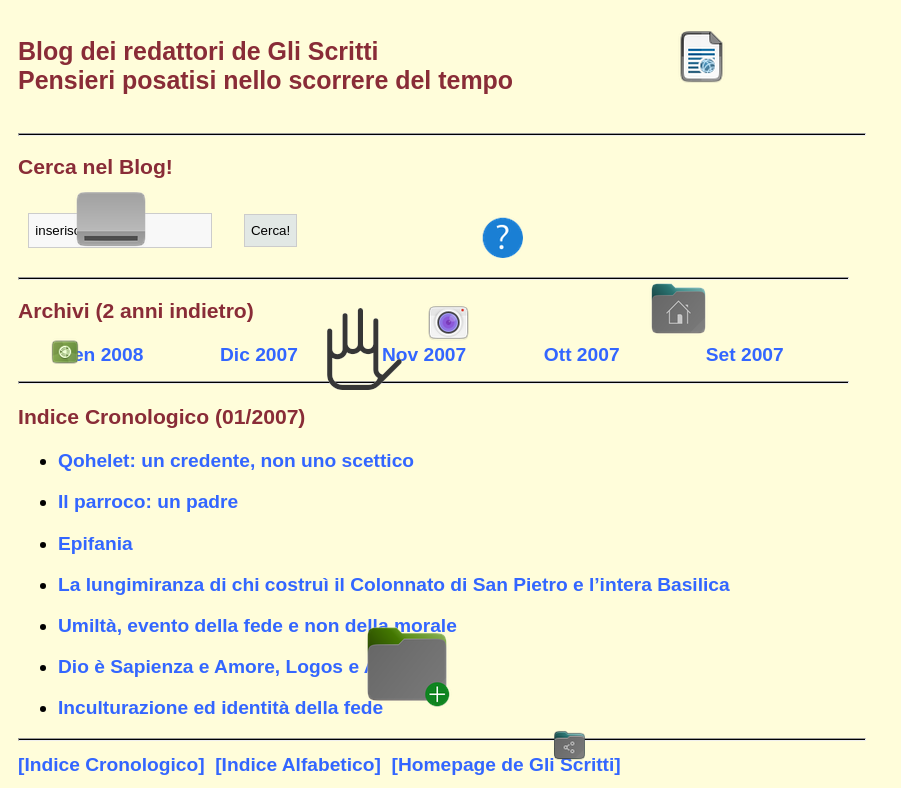 This screenshot has width=901, height=788. What do you see at coordinates (701, 56) in the screenshot?
I see `open an opendocument web page file` at bounding box center [701, 56].